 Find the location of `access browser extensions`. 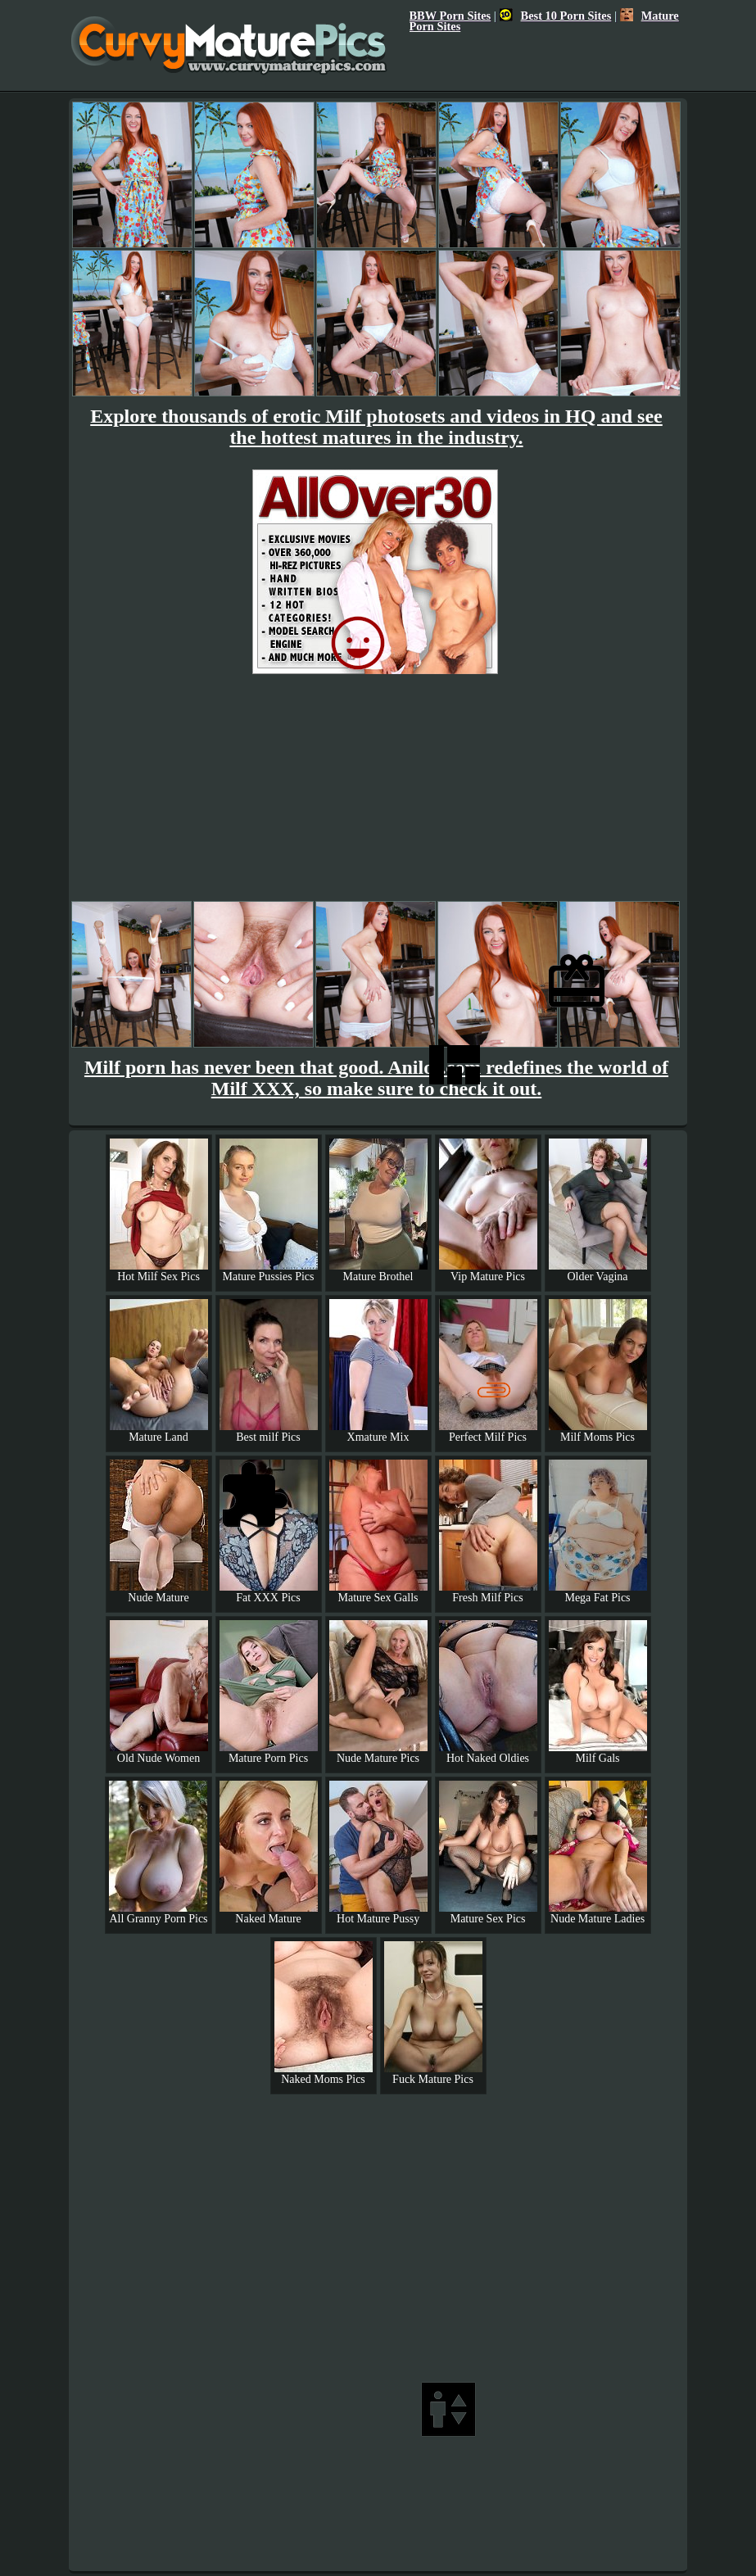

access browser extensions is located at coordinates (253, 1496).